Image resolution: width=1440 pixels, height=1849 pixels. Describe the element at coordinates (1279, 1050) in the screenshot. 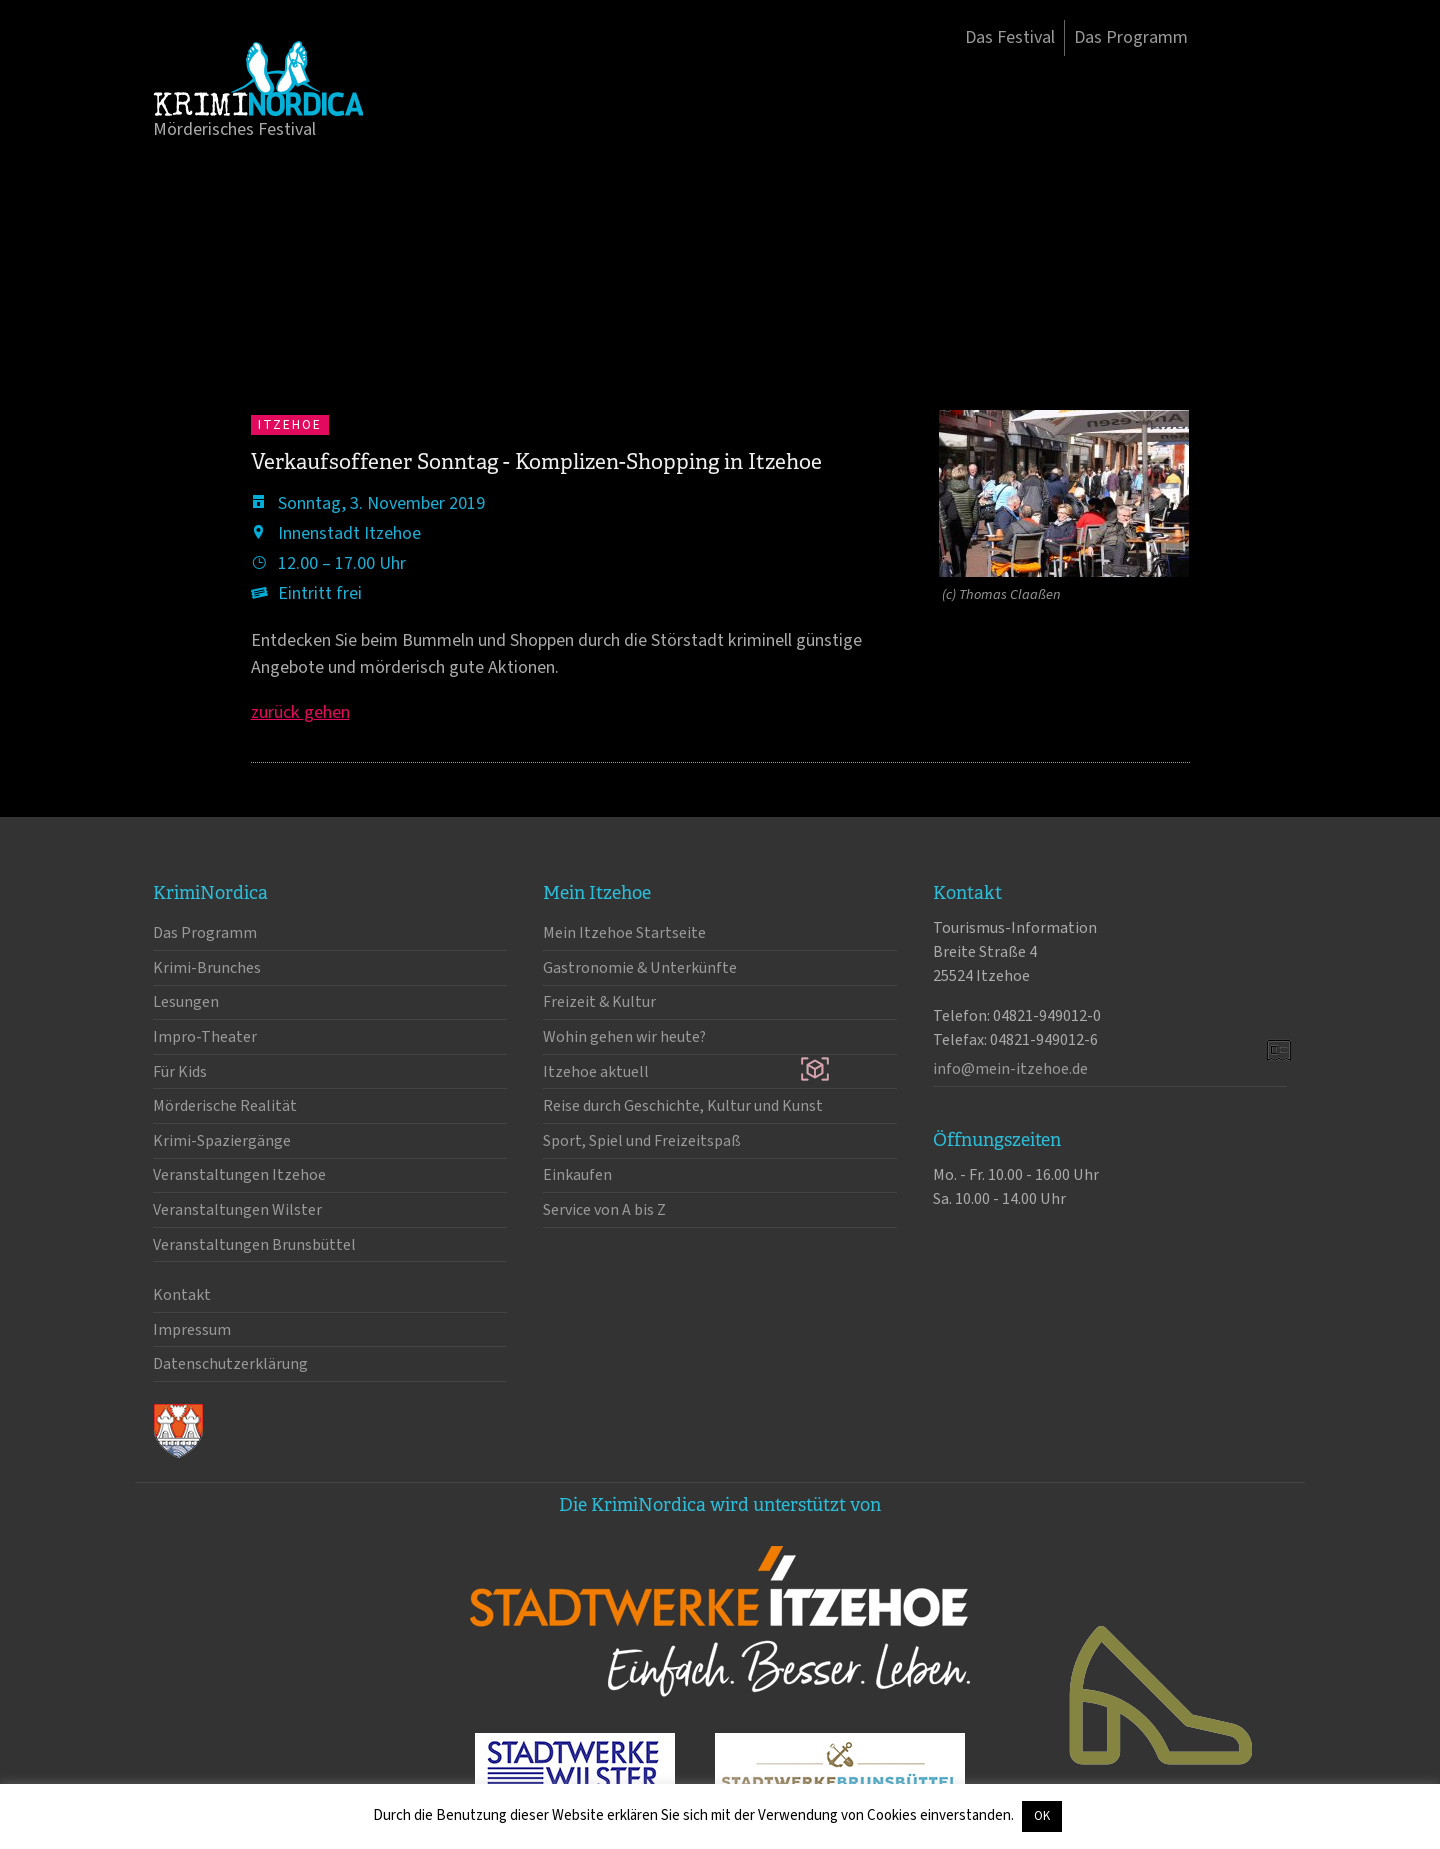

I see `view news articles or press clippings` at that location.